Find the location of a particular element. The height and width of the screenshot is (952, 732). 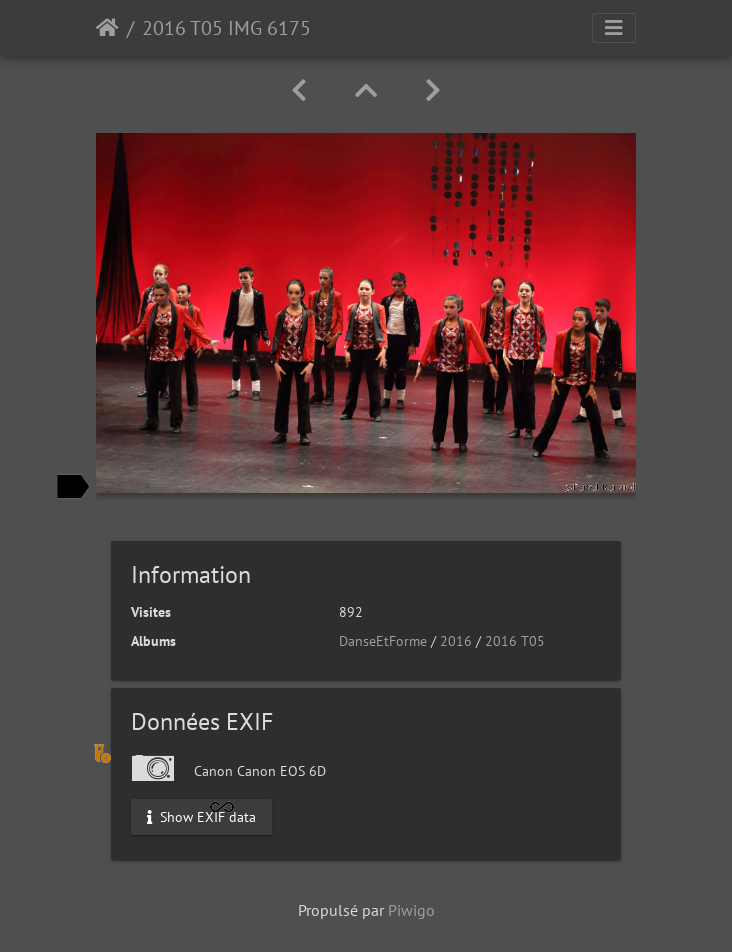

test sample verified or approved is located at coordinates (102, 753).